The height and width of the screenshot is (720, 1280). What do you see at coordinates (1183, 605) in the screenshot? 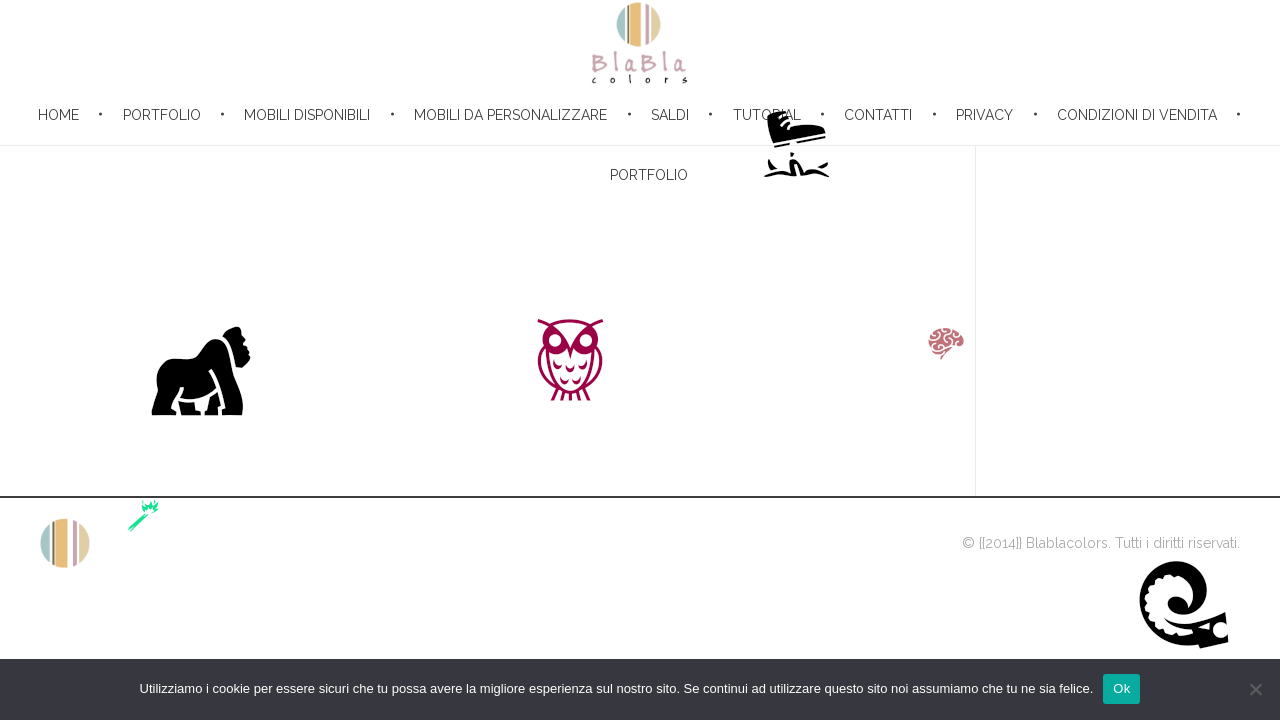
I see `access dragon or mythical creature content` at bounding box center [1183, 605].